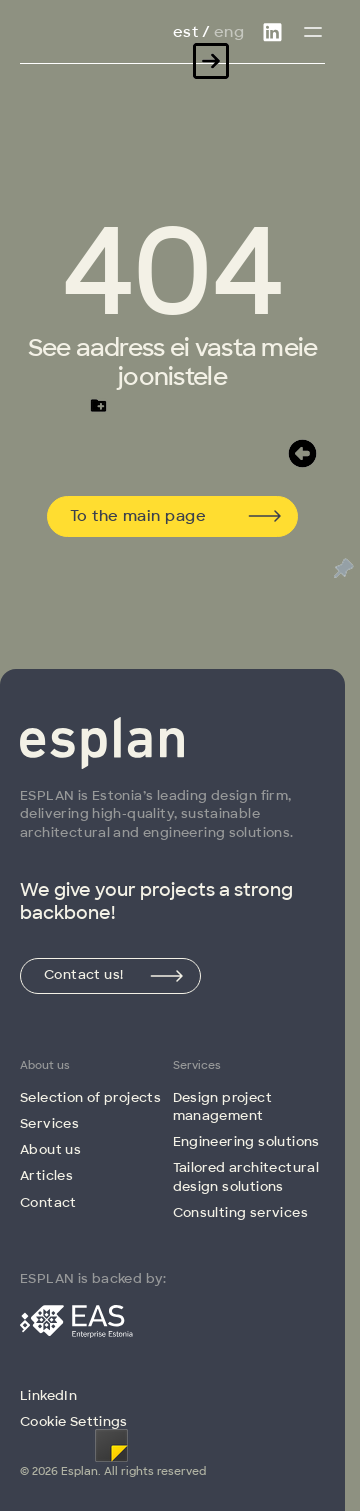  What do you see at coordinates (211, 61) in the screenshot?
I see `navigate to the next page or section` at bounding box center [211, 61].